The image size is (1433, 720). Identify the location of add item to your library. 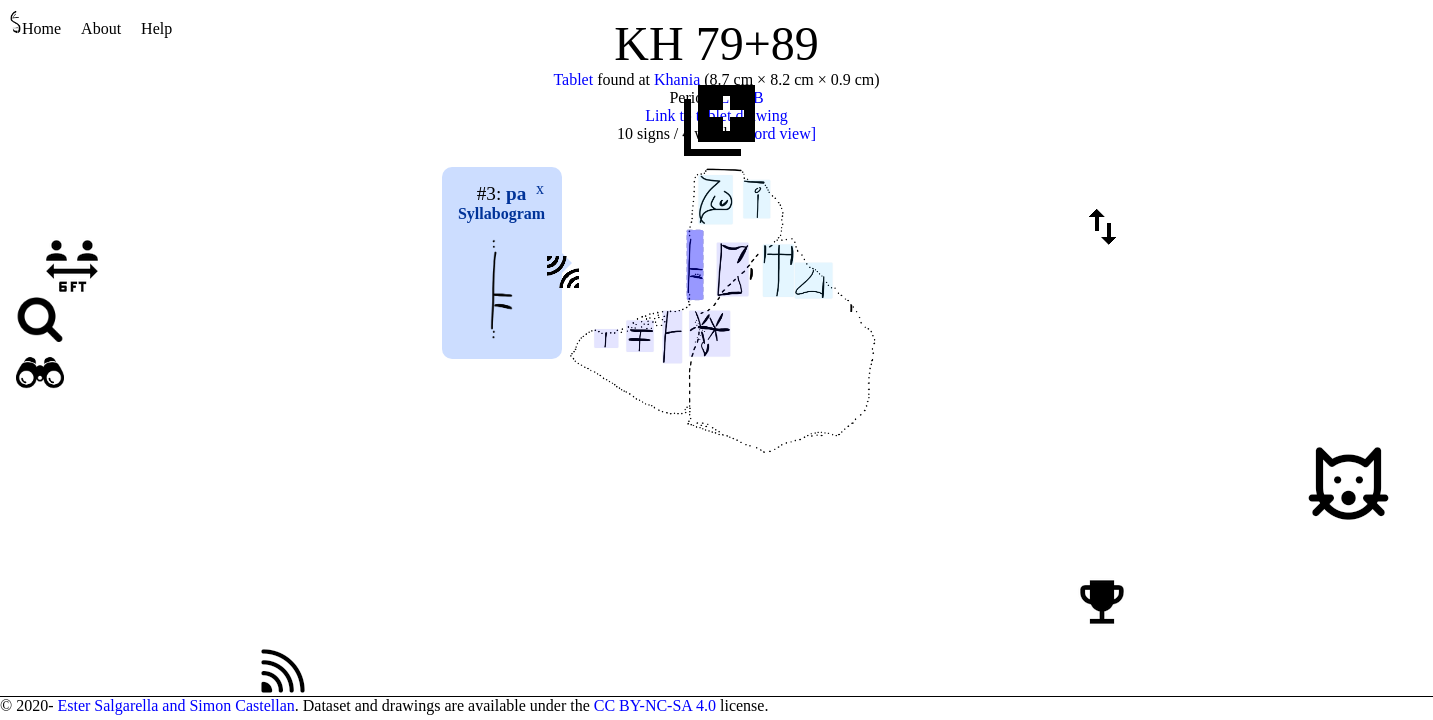
(719, 120).